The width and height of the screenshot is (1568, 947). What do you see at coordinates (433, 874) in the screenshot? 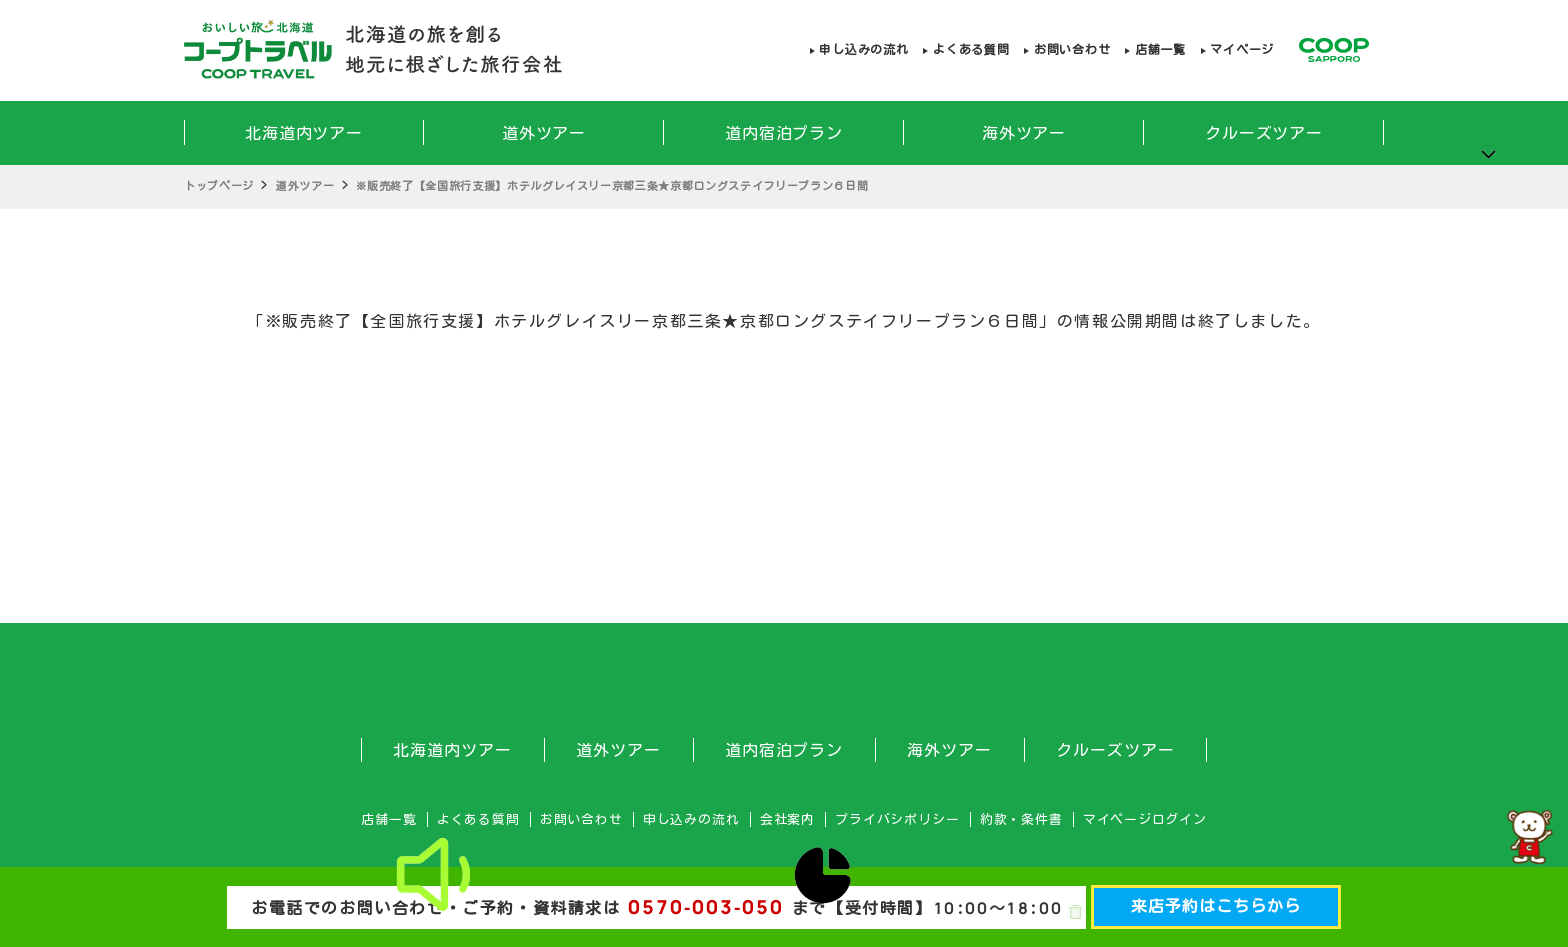
I see `adjust audio to low volume level` at bounding box center [433, 874].